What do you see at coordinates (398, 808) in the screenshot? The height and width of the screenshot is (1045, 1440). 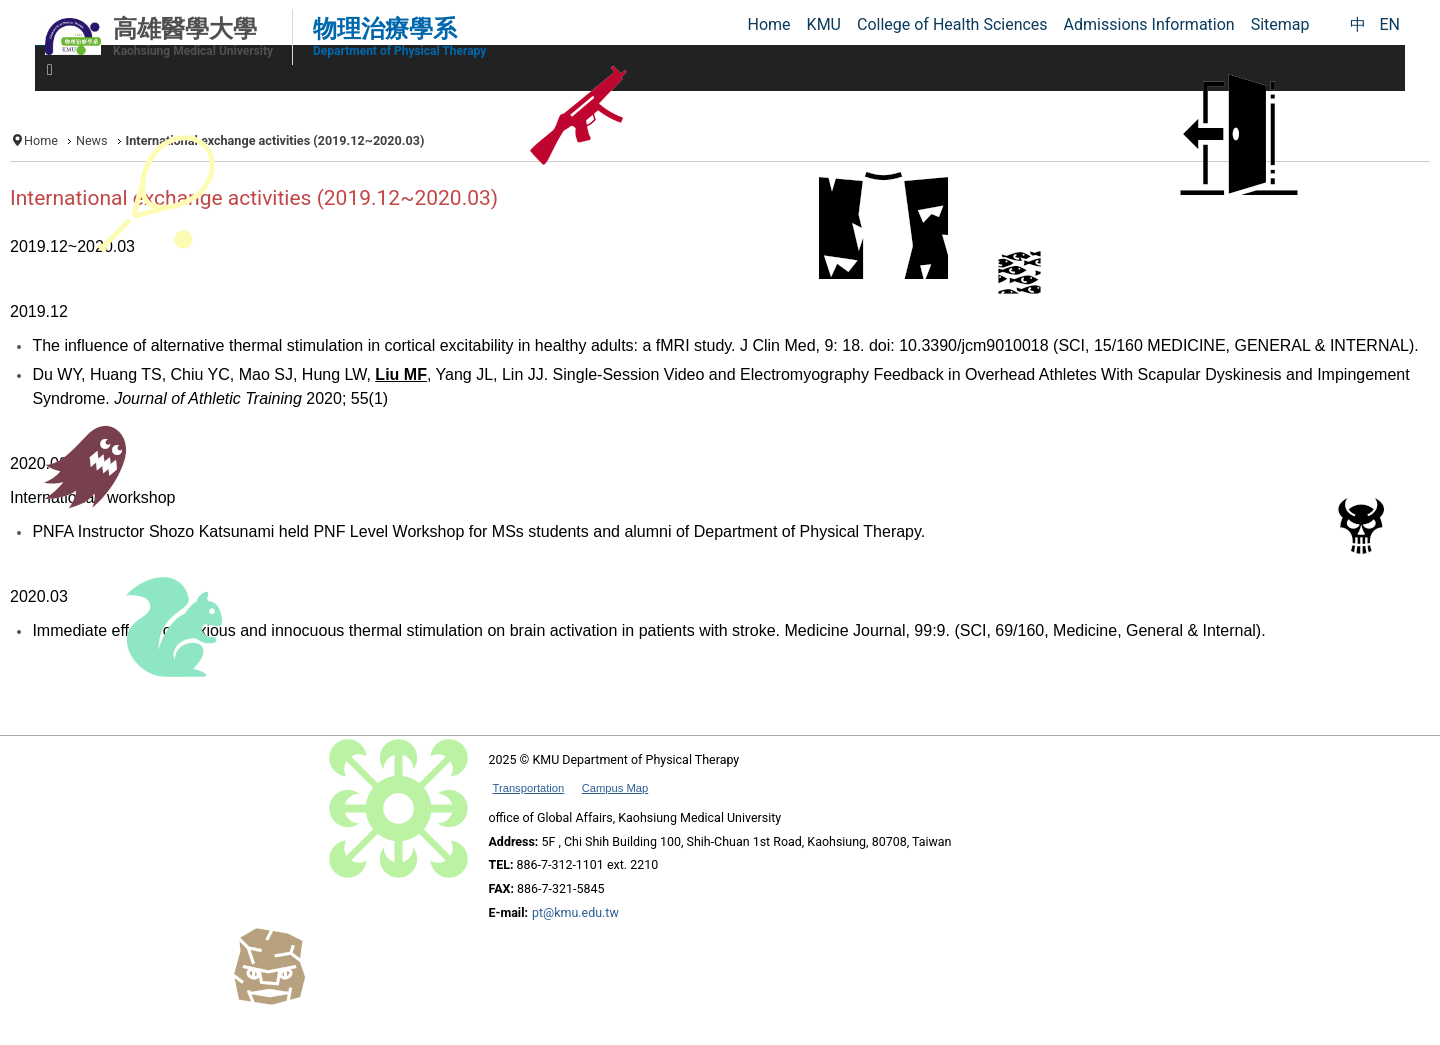 I see `expand or distribute content in all directions` at bounding box center [398, 808].